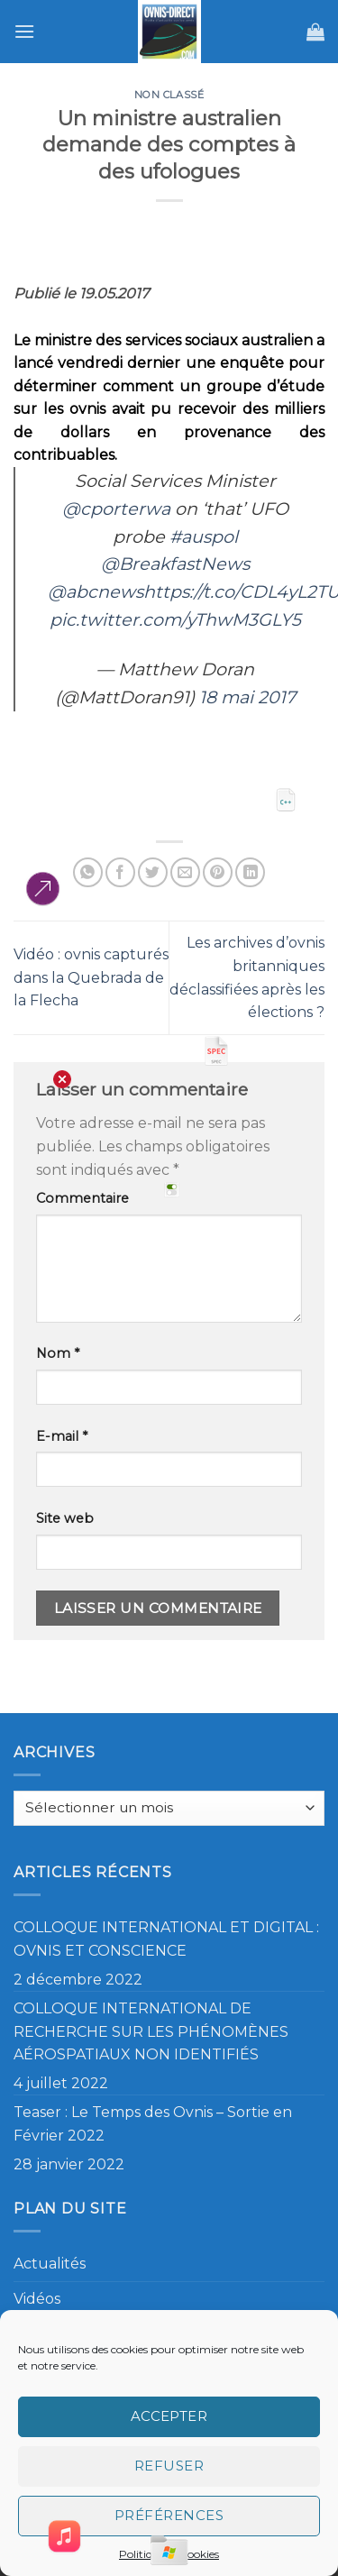 Image resolution: width=338 pixels, height=2576 pixels. Describe the element at coordinates (62, 1079) in the screenshot. I see `stop or cancel the current action` at that location.